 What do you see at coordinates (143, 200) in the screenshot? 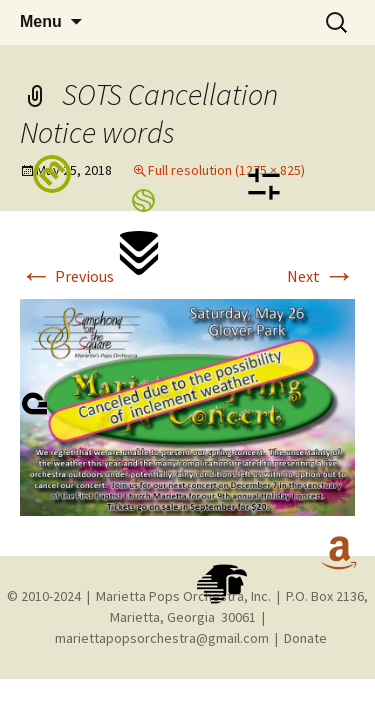
I see `open the spond app` at bounding box center [143, 200].